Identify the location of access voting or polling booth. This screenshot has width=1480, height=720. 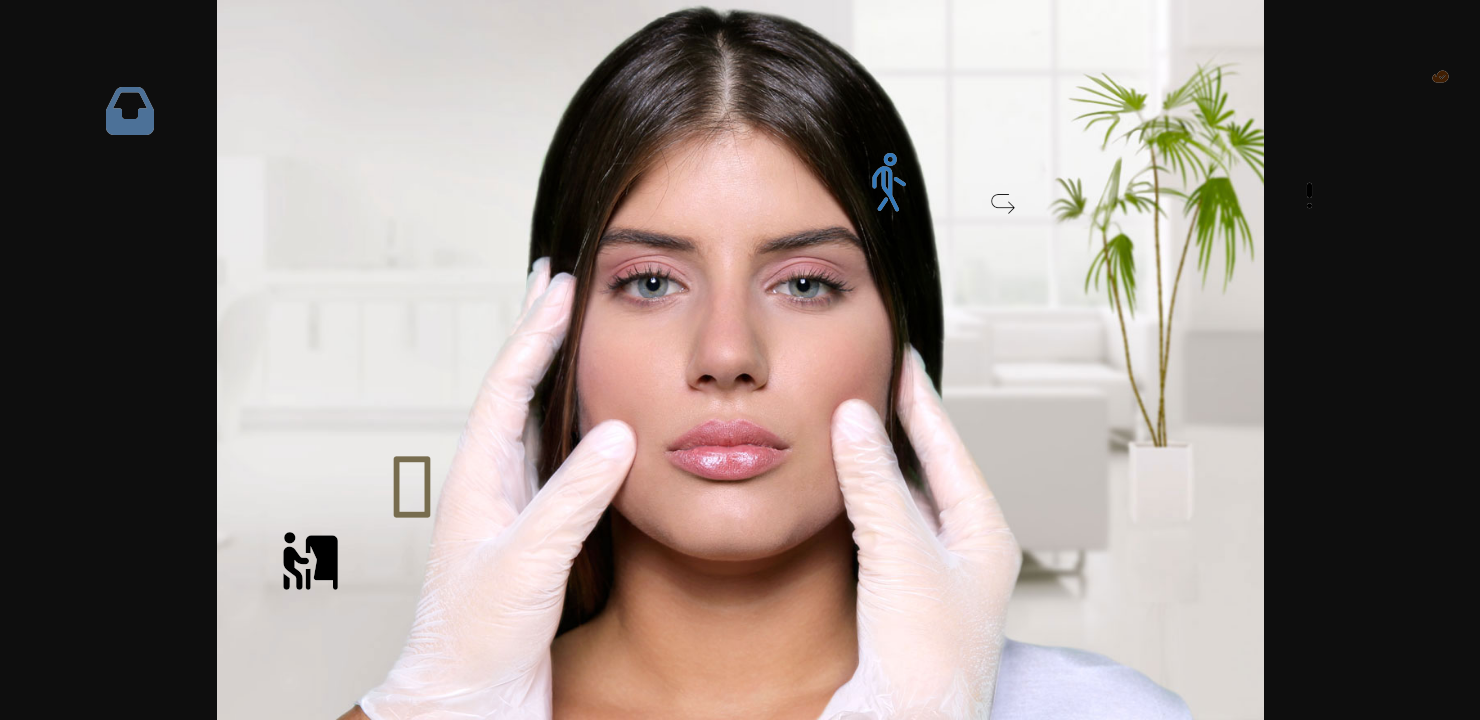
(309, 561).